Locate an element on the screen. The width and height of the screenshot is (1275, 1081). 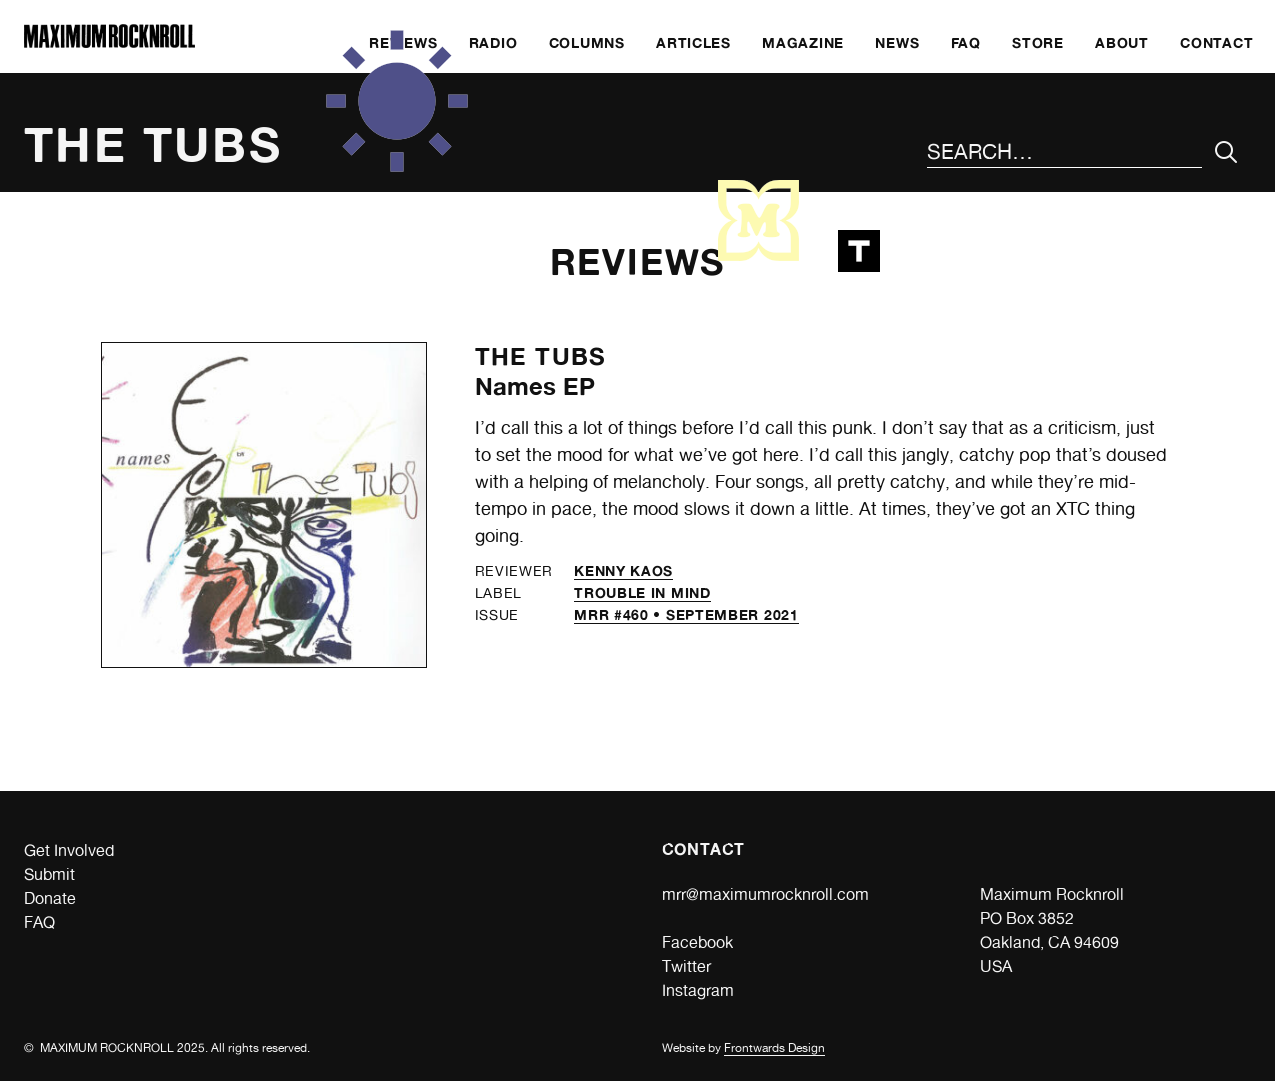
müller brand logo is located at coordinates (758, 220).